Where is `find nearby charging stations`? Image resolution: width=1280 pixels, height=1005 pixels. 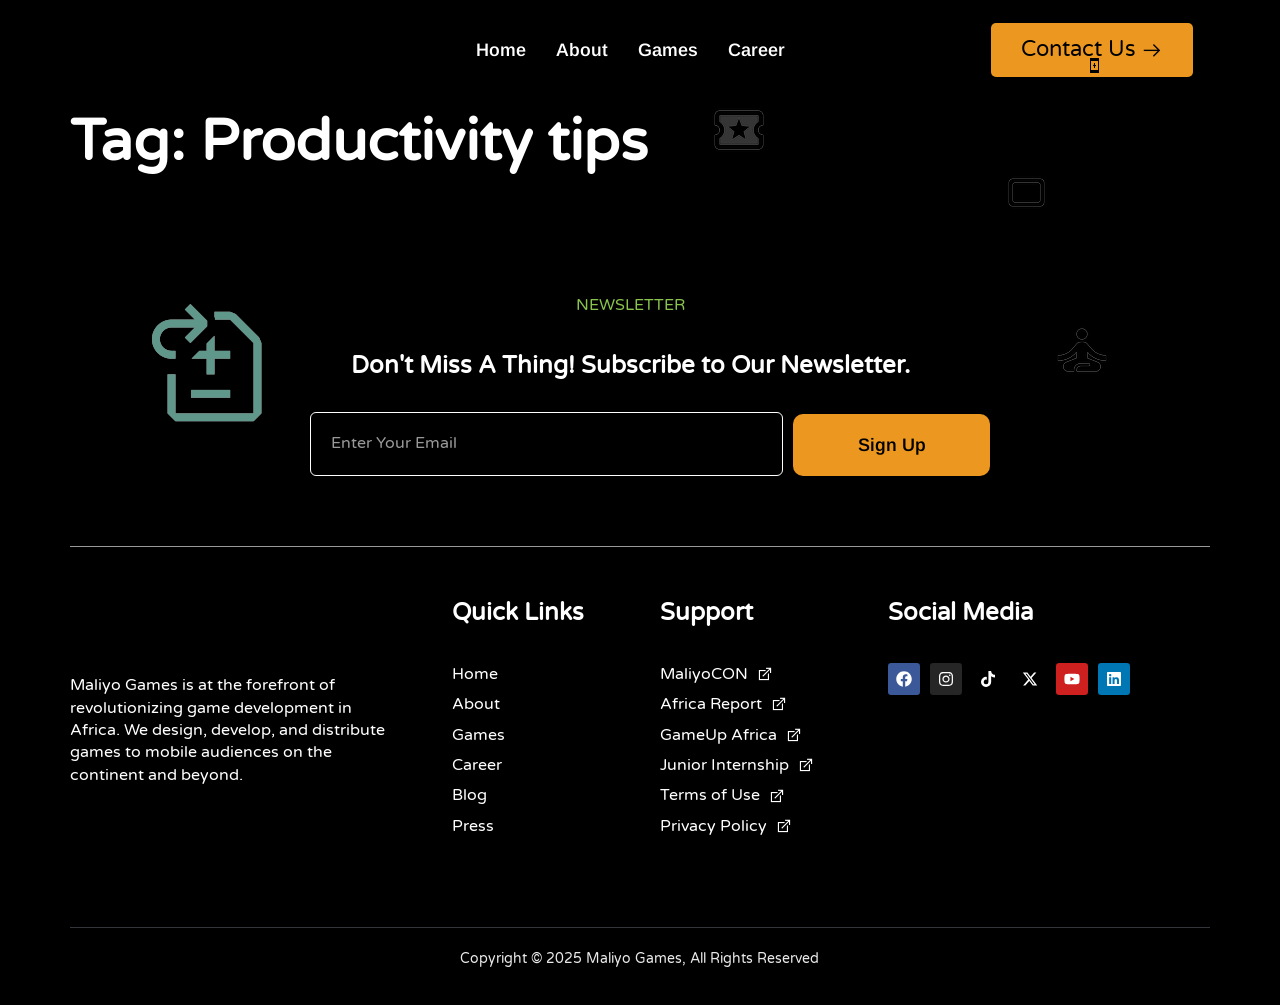 find nearby charging stations is located at coordinates (1094, 65).